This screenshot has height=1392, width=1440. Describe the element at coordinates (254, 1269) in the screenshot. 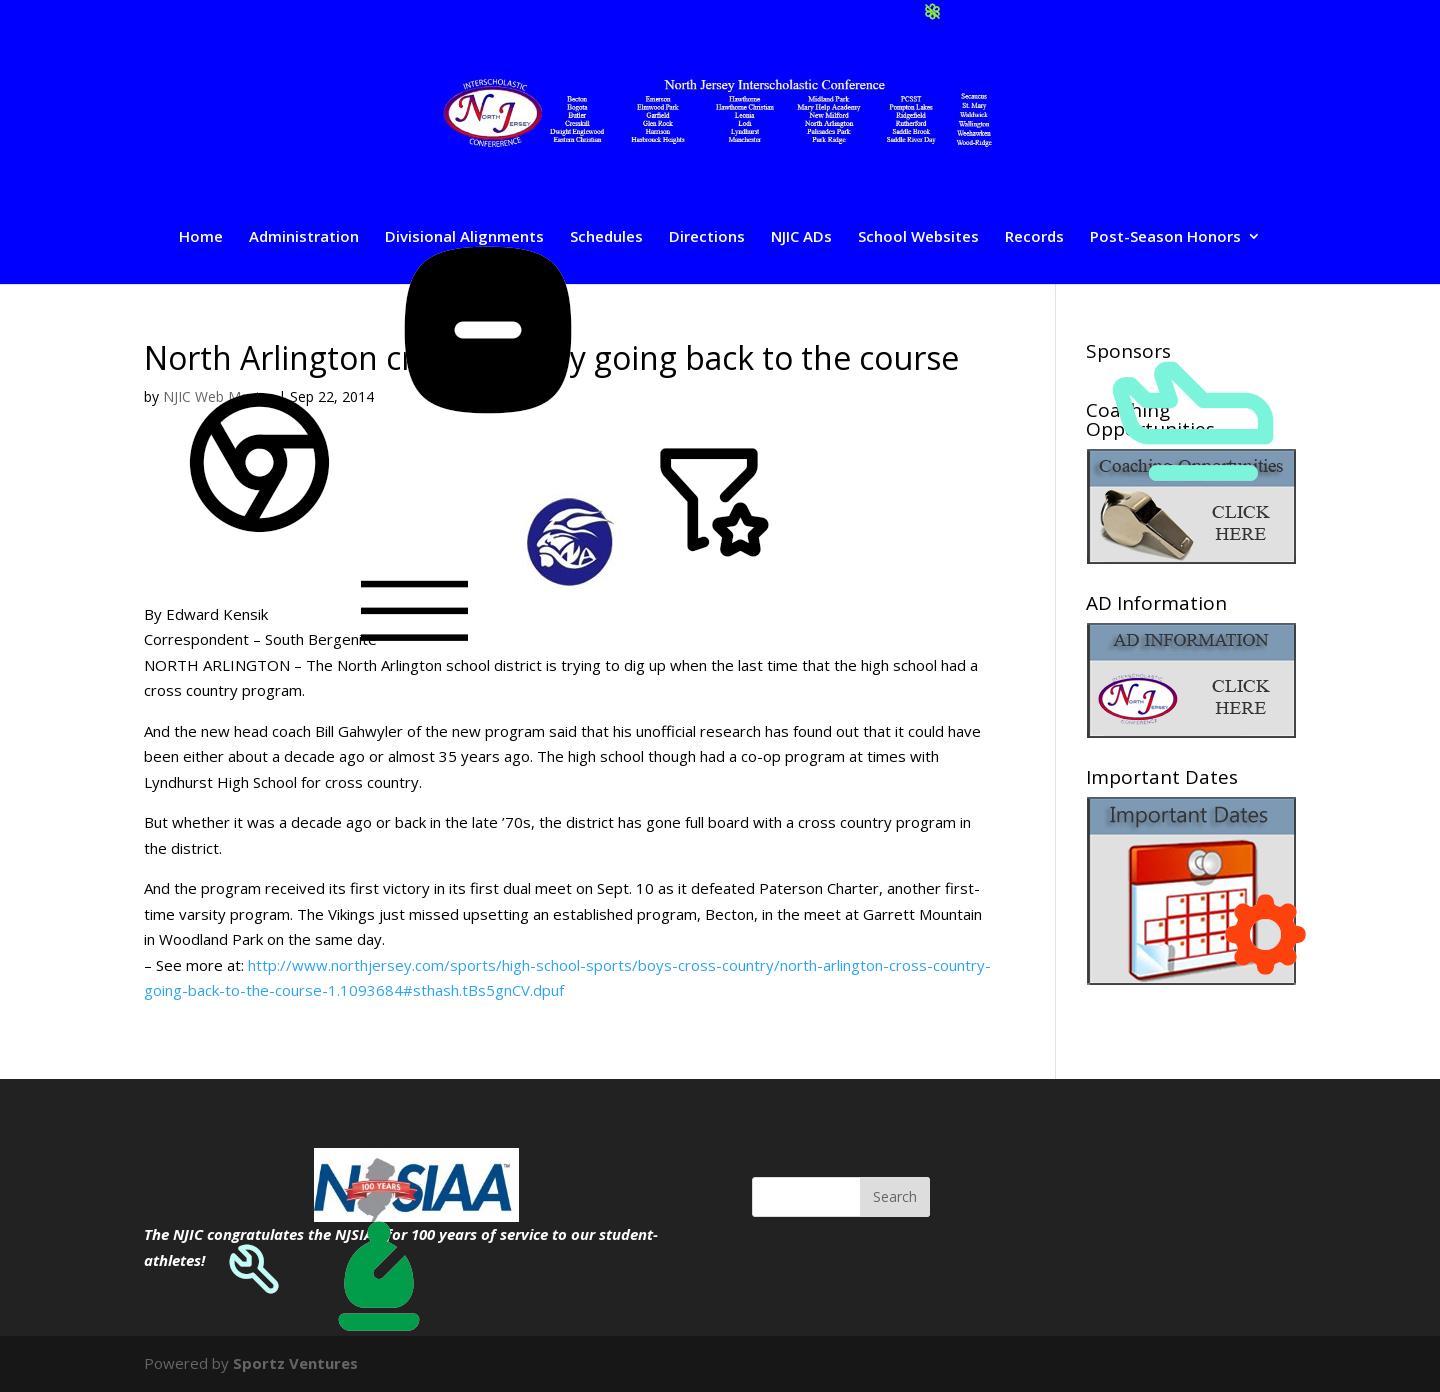

I see `access settings or configuration options` at that location.